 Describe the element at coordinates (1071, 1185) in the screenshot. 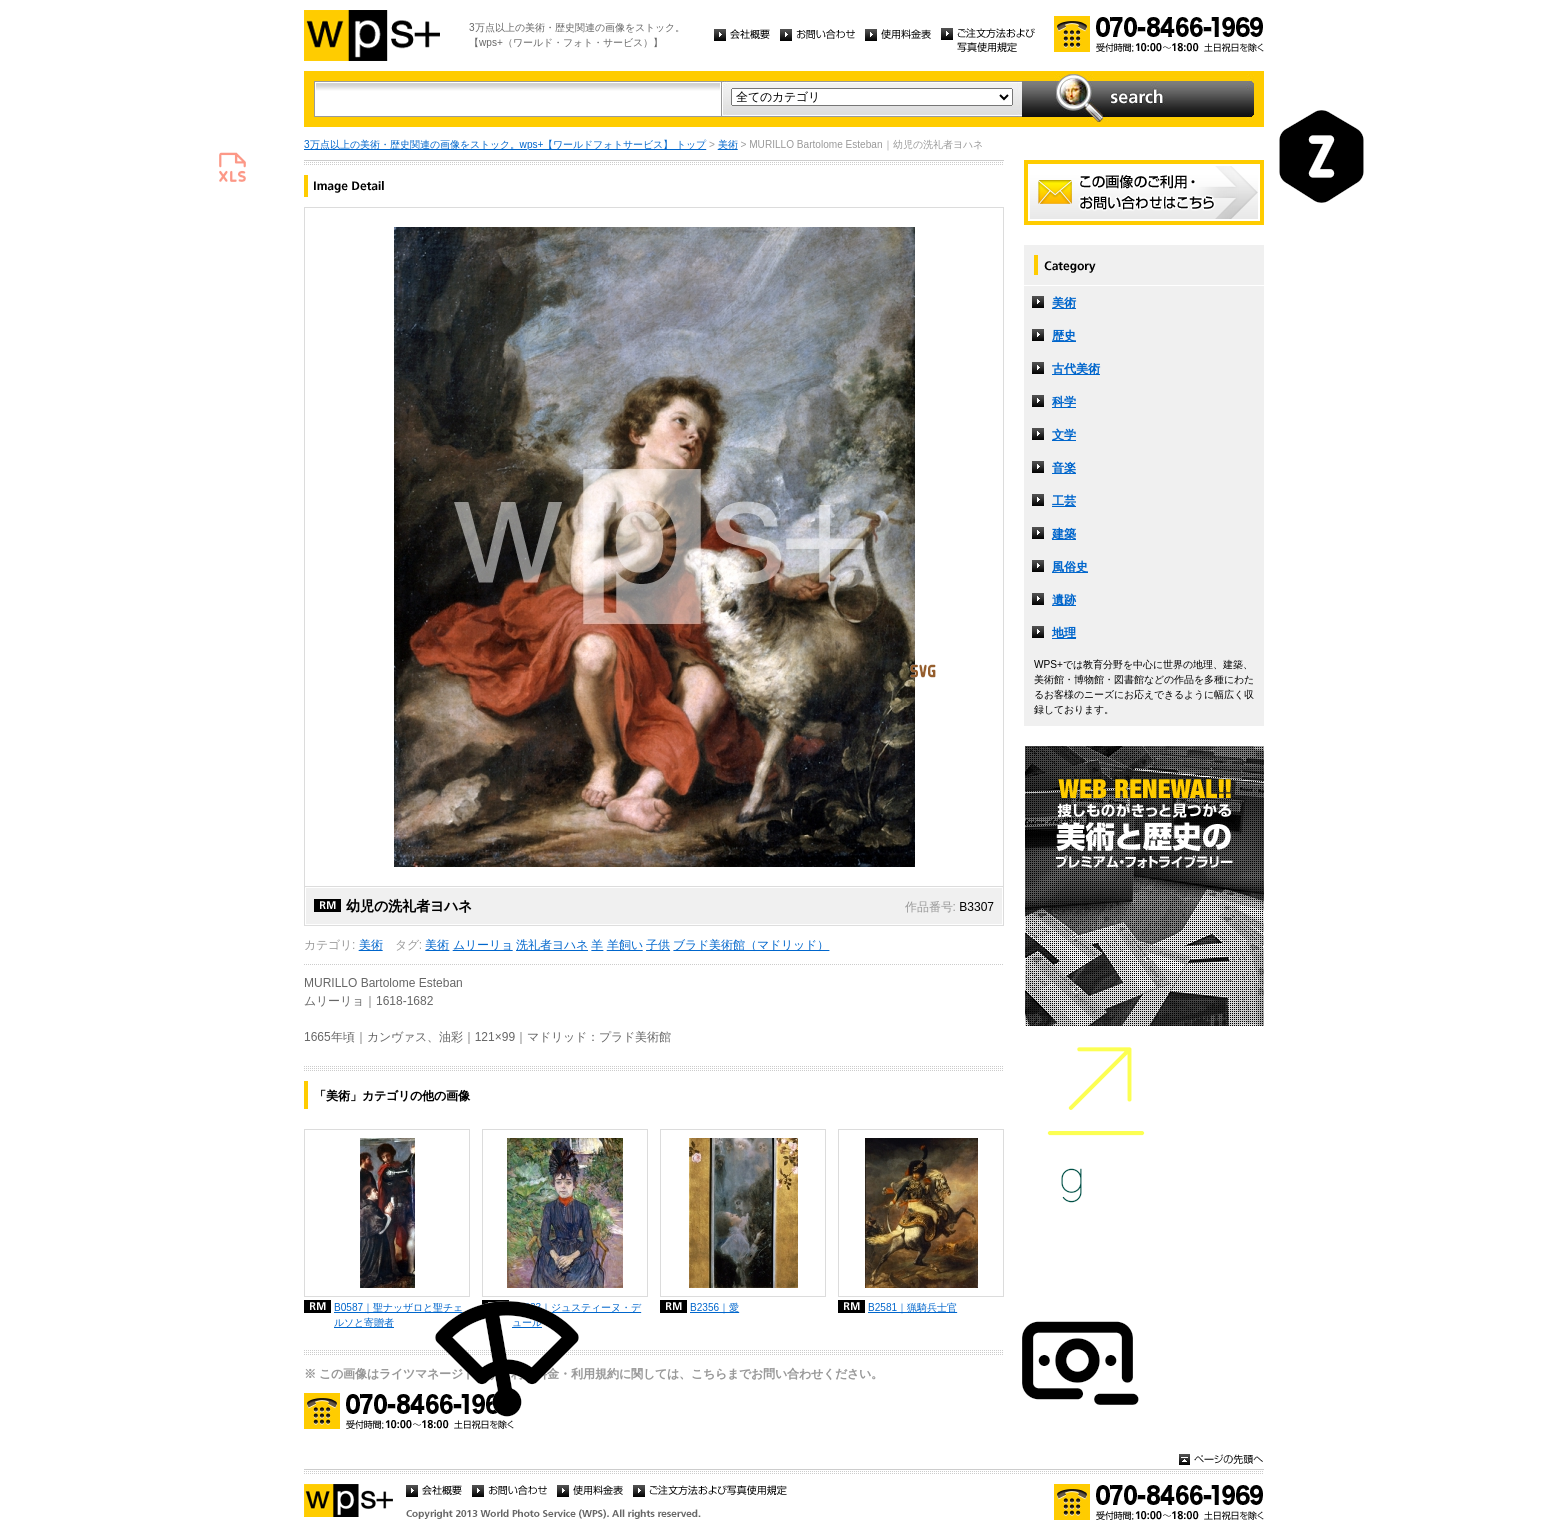

I see `open Goodreads app` at that location.